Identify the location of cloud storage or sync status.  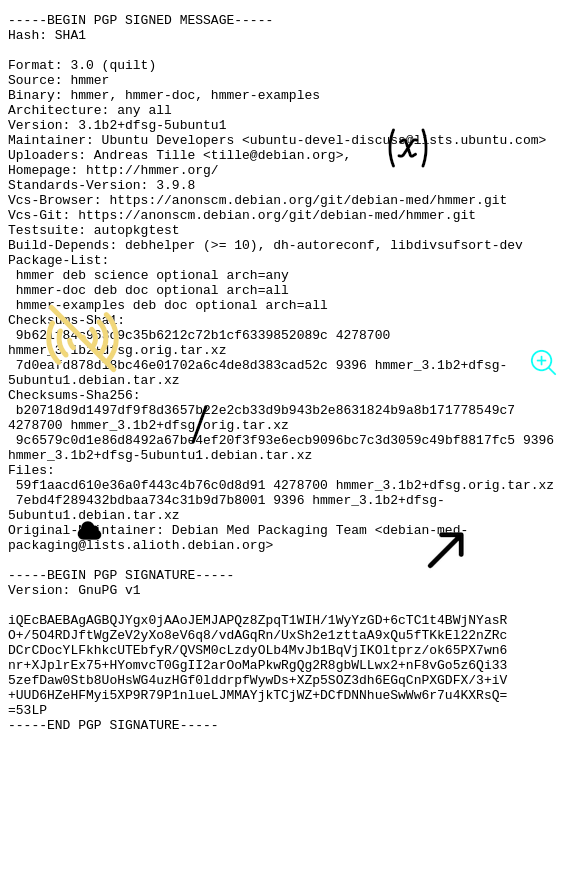
(89, 530).